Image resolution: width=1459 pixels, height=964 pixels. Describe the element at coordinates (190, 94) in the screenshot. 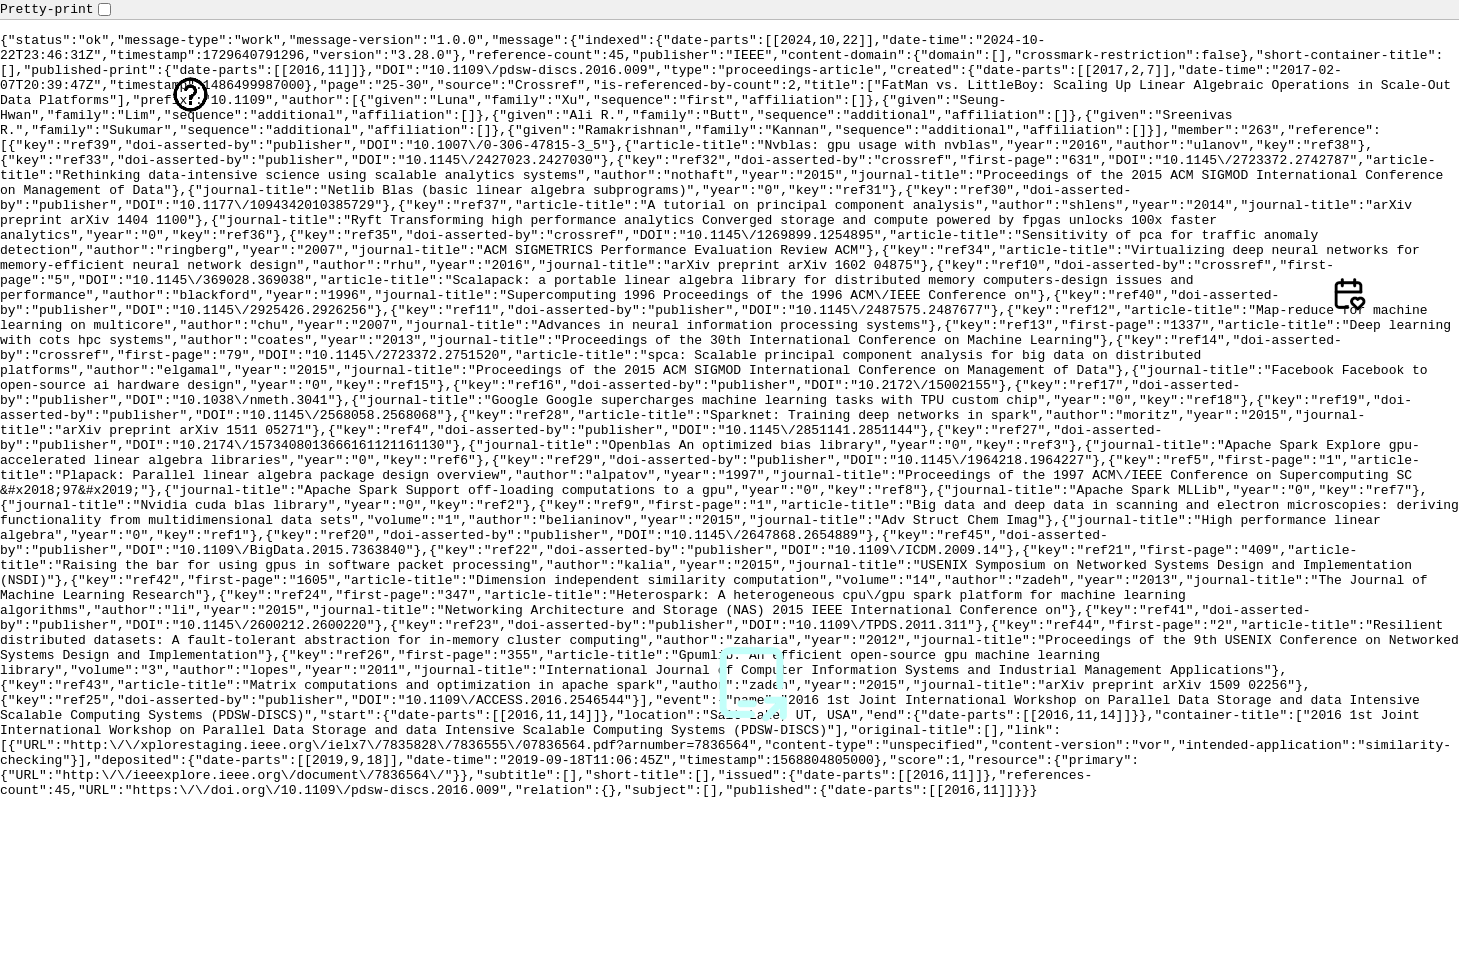

I see `access help or support` at that location.